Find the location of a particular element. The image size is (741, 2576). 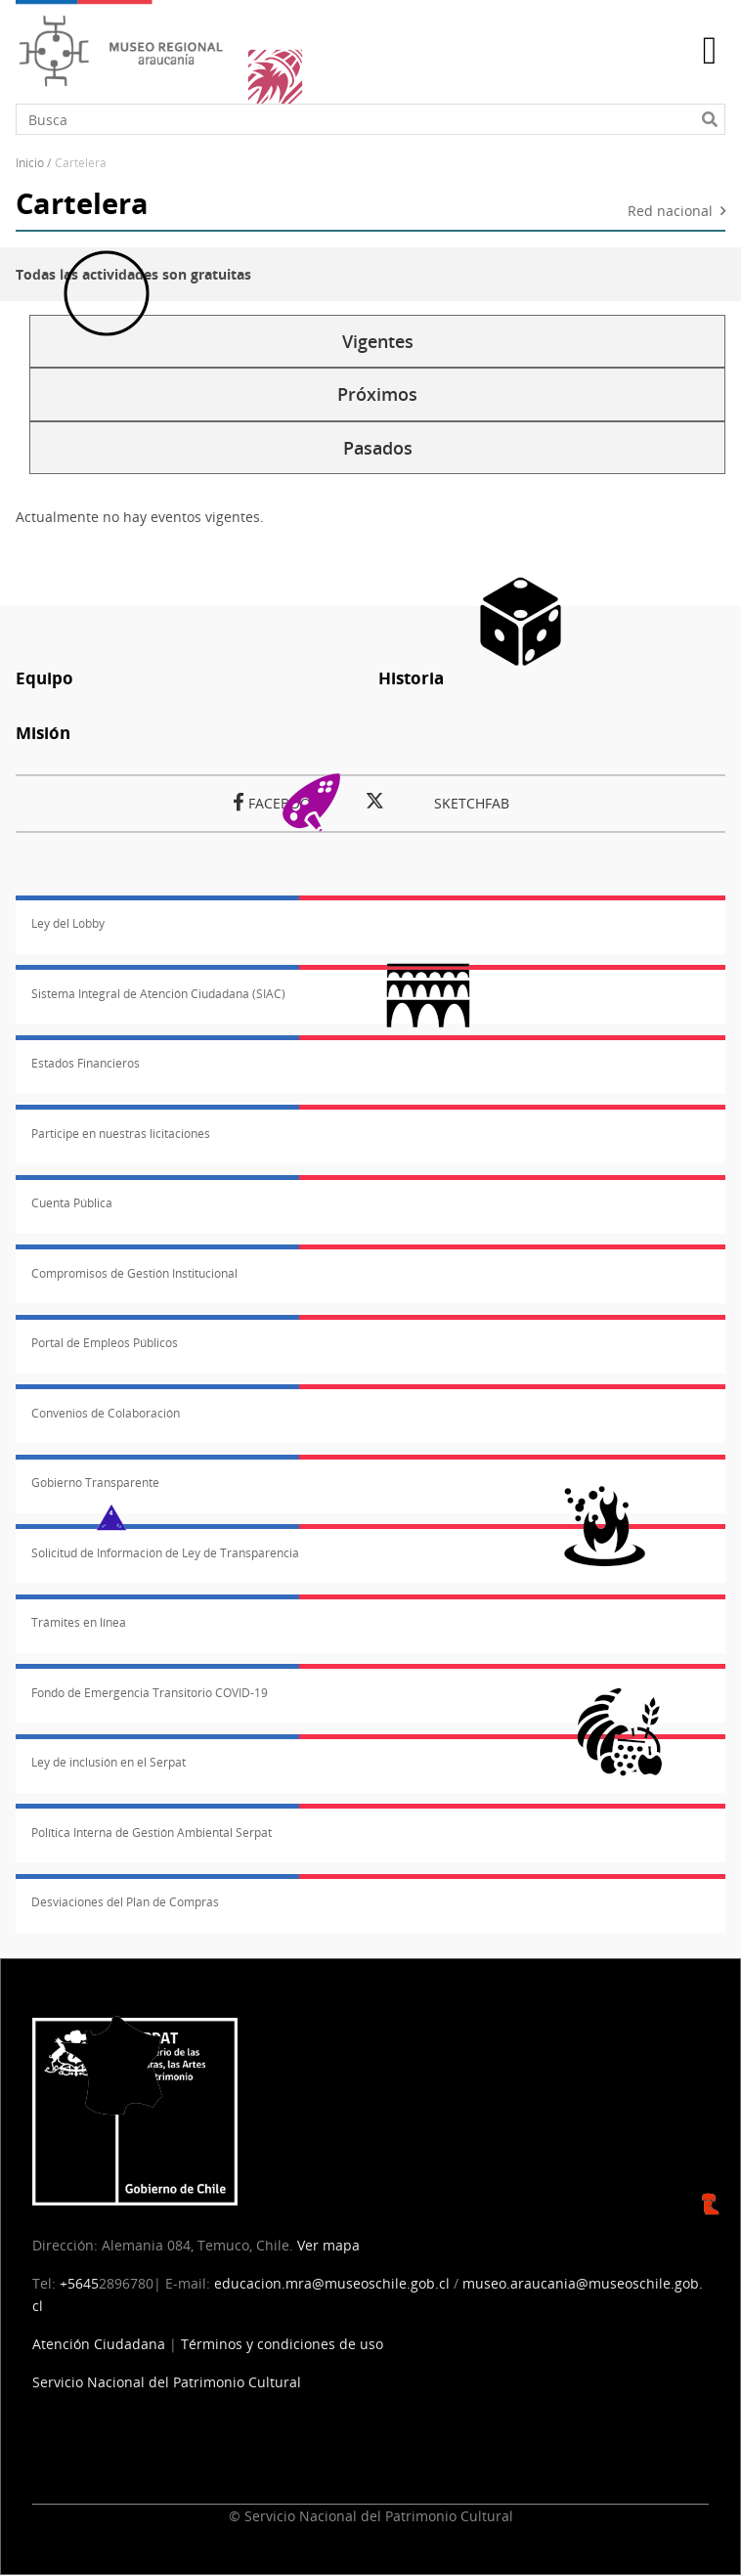

unselected radio button or toggle option is located at coordinates (107, 293).